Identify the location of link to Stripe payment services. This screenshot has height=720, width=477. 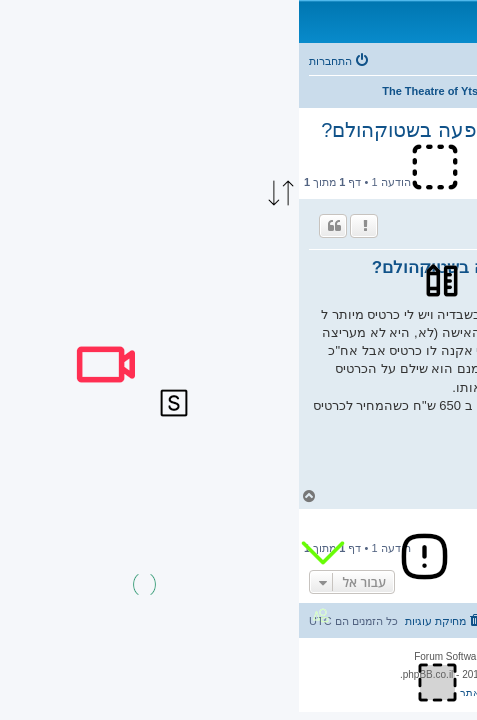
(174, 403).